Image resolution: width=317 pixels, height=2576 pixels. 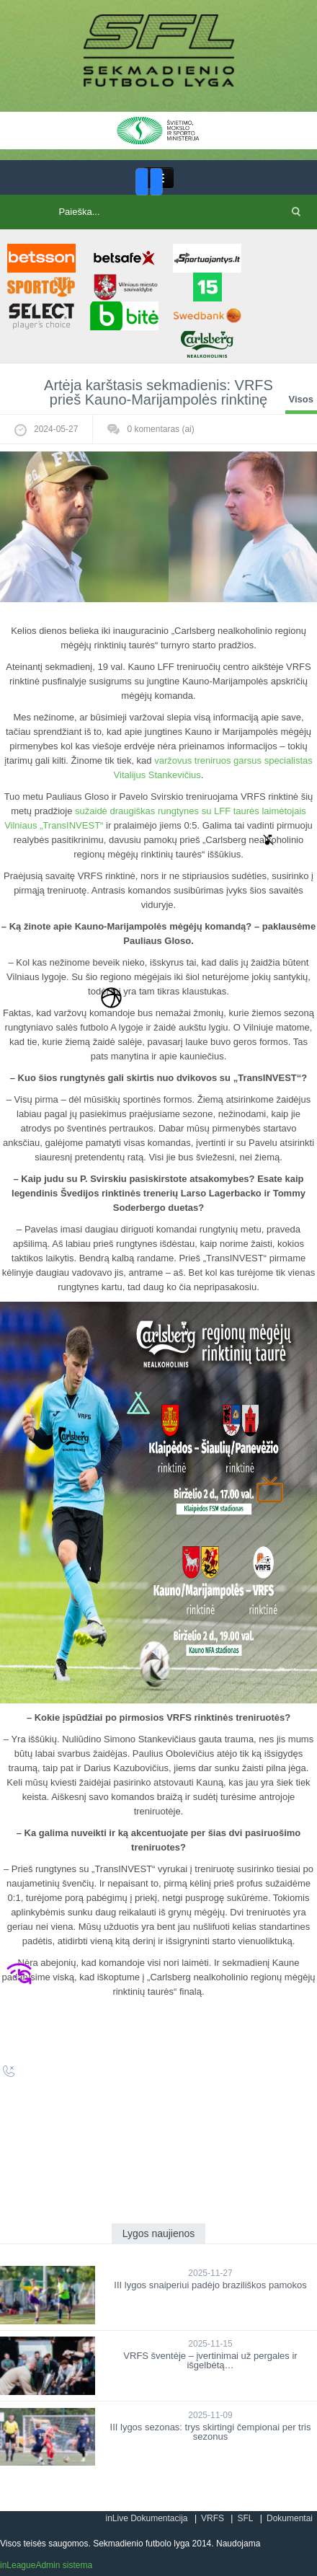 I want to click on access camping or outdoor activity features, so click(x=138, y=1404).